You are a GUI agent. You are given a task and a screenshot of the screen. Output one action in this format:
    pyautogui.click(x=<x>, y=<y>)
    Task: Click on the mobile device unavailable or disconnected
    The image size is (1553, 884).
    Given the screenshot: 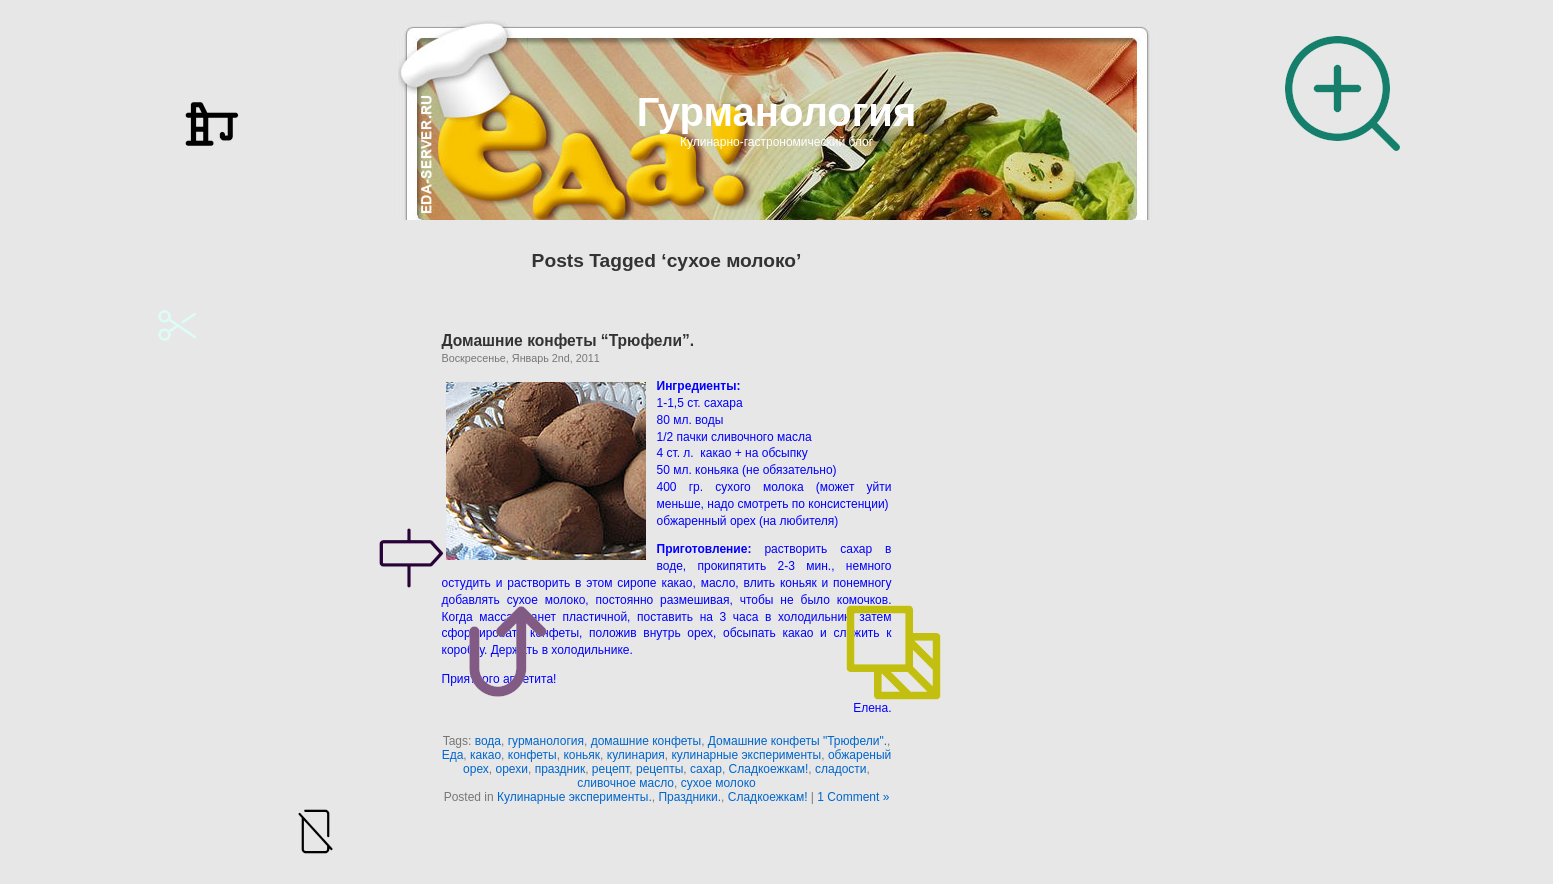 What is the action you would take?
    pyautogui.click(x=315, y=831)
    